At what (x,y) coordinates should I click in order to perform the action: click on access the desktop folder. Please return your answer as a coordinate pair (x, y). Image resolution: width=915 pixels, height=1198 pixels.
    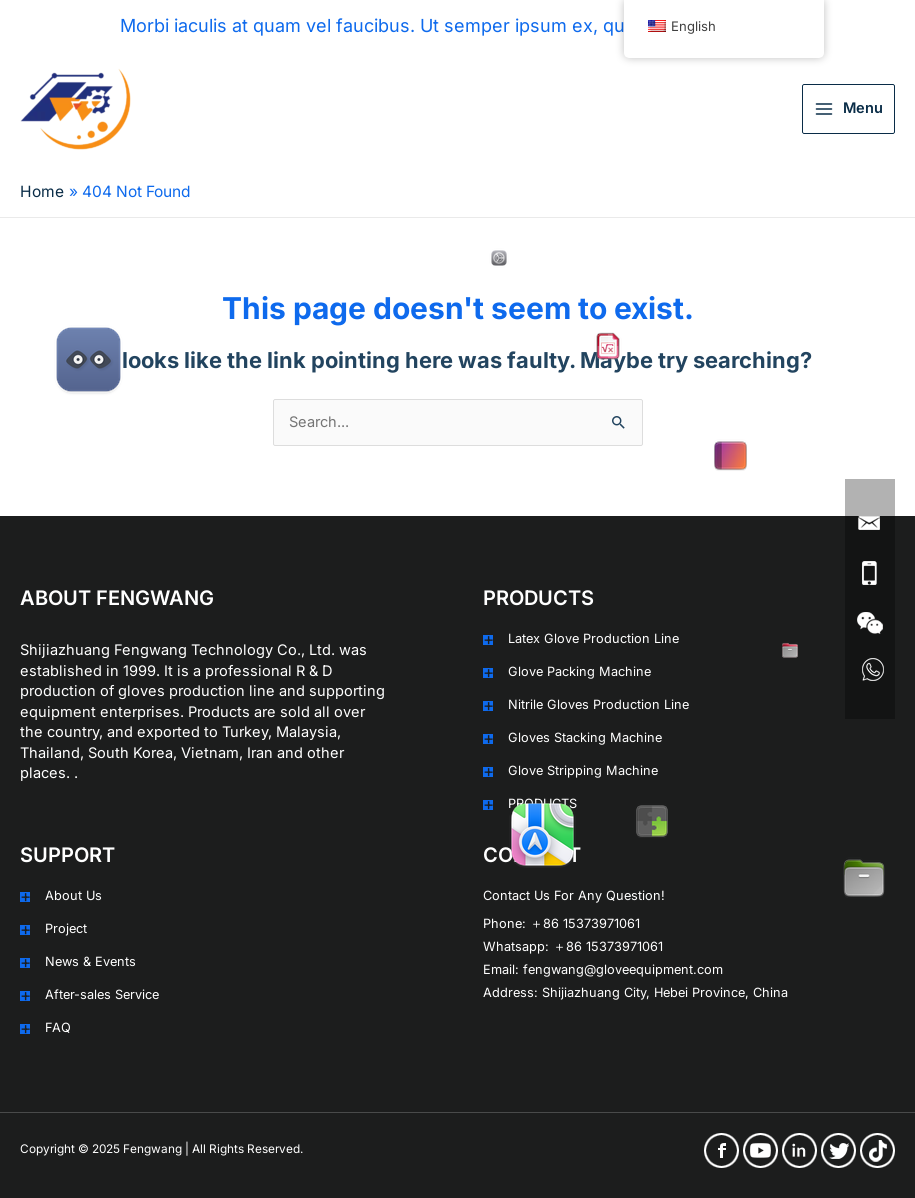
    Looking at the image, I should click on (730, 454).